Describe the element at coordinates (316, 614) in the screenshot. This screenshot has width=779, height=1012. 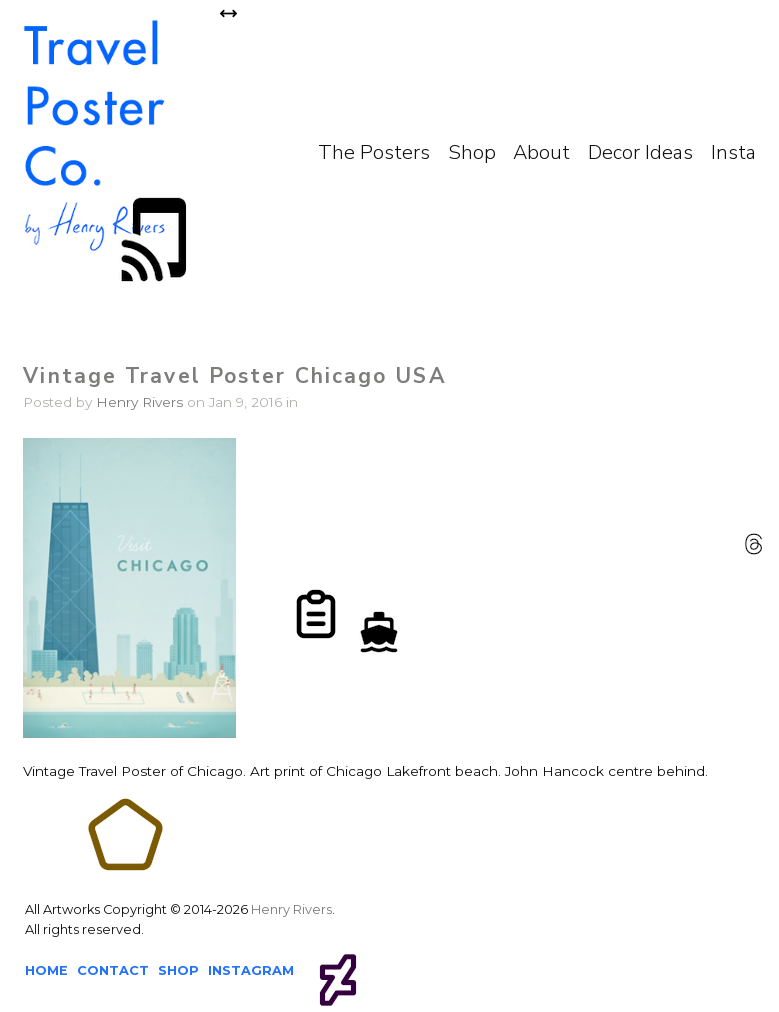
I see `view clipboard contents` at that location.